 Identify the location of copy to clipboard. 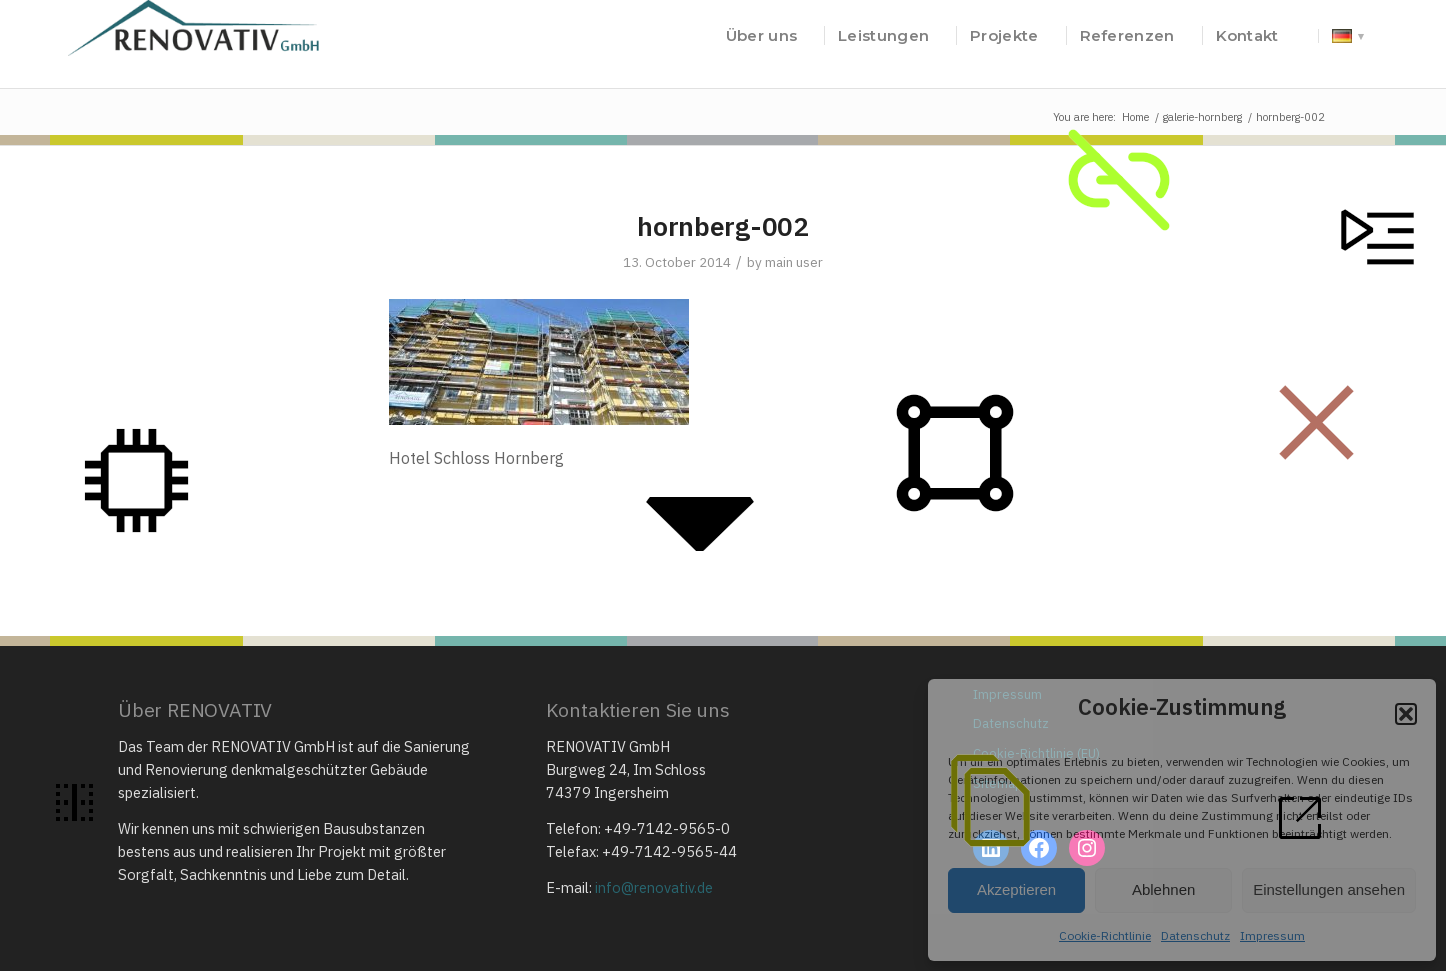
(990, 800).